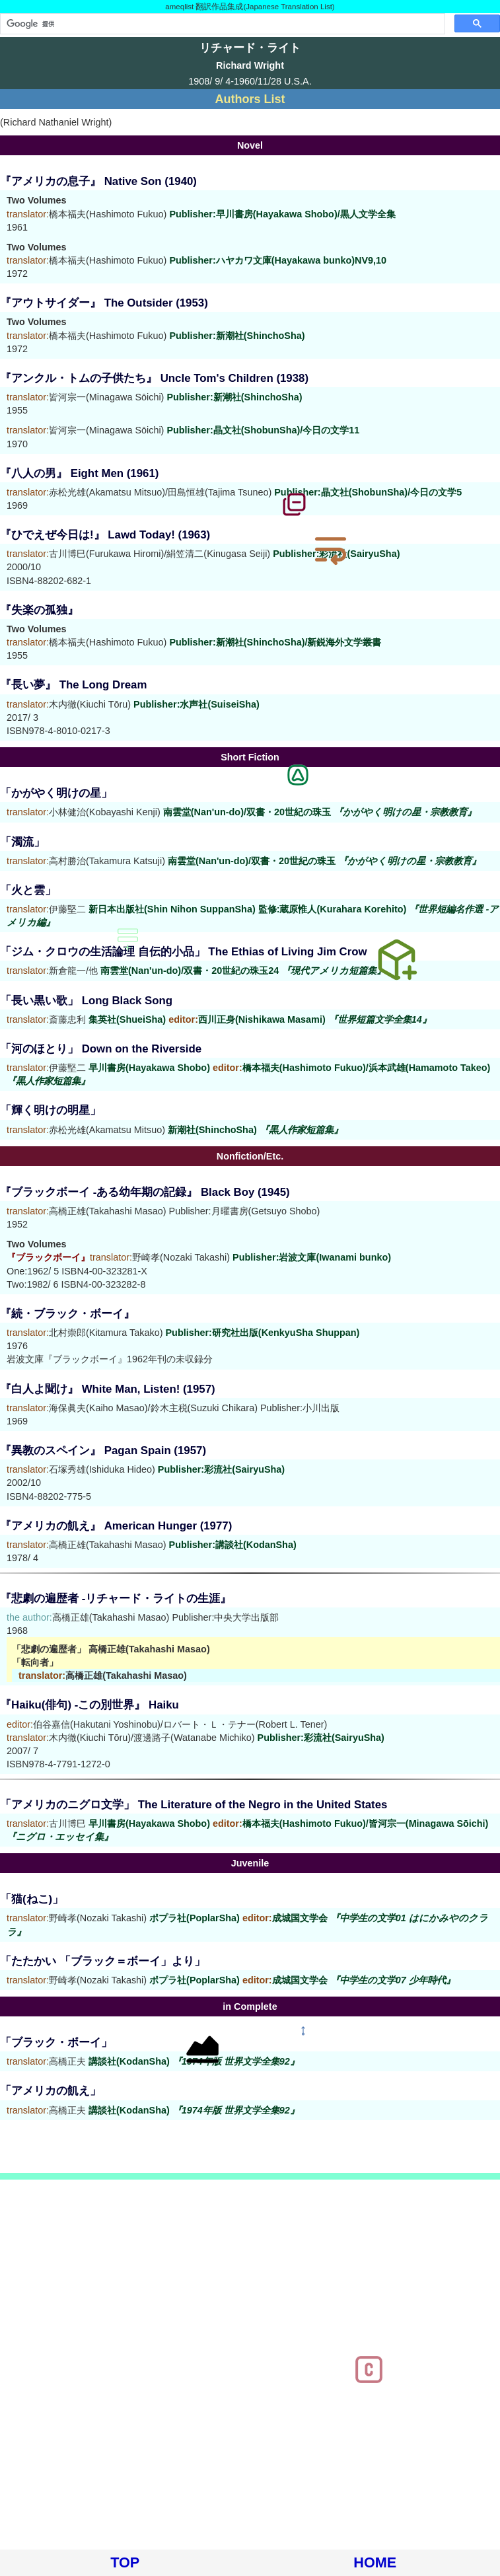  Describe the element at coordinates (396, 959) in the screenshot. I see `add a new 3D object or model` at that location.